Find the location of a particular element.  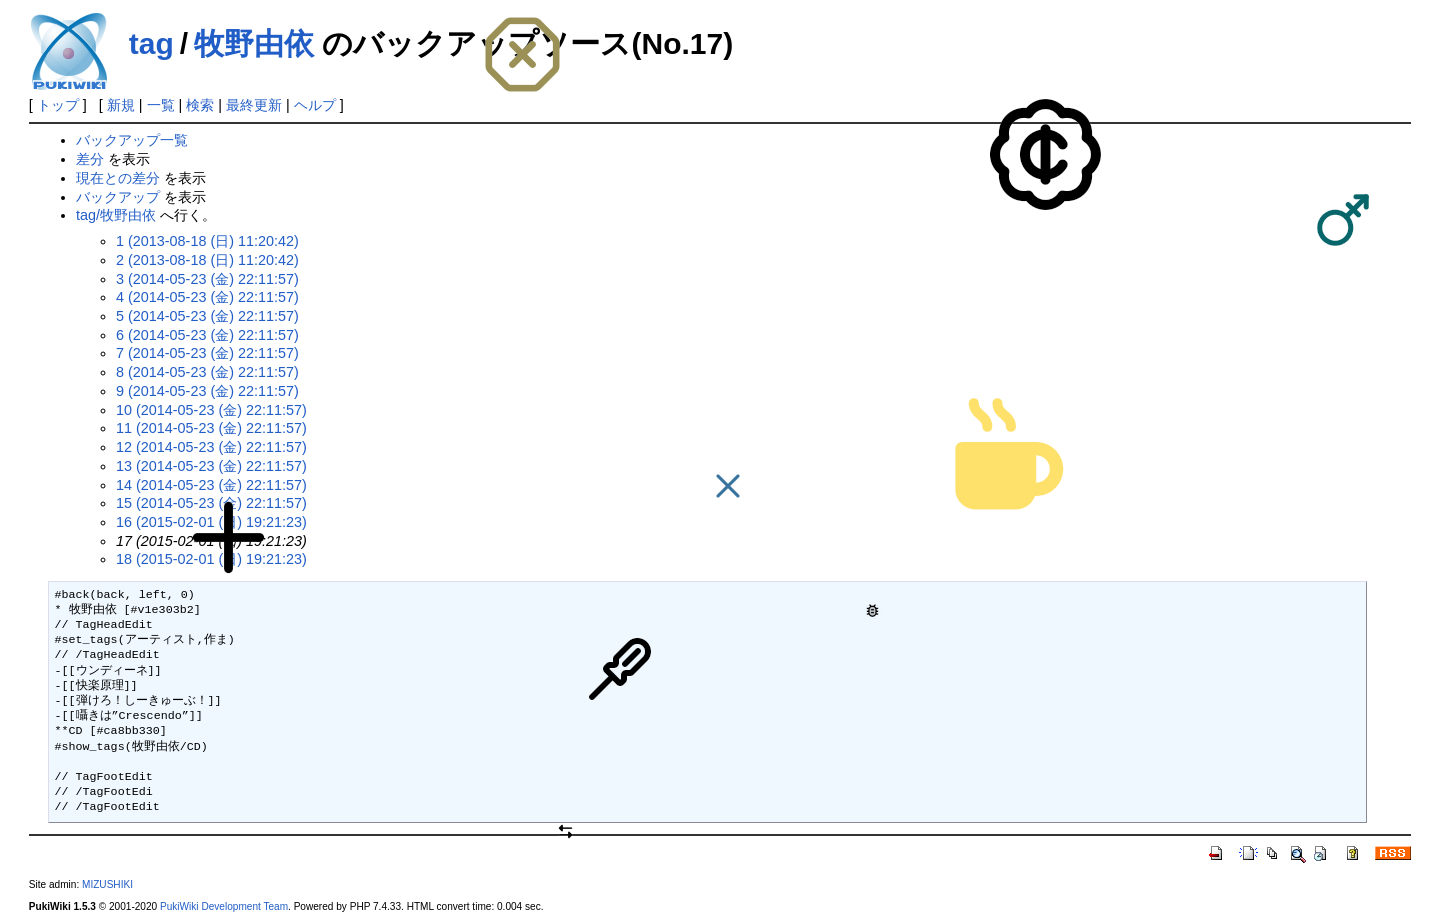

resize or adjust width horizontally is located at coordinates (565, 831).